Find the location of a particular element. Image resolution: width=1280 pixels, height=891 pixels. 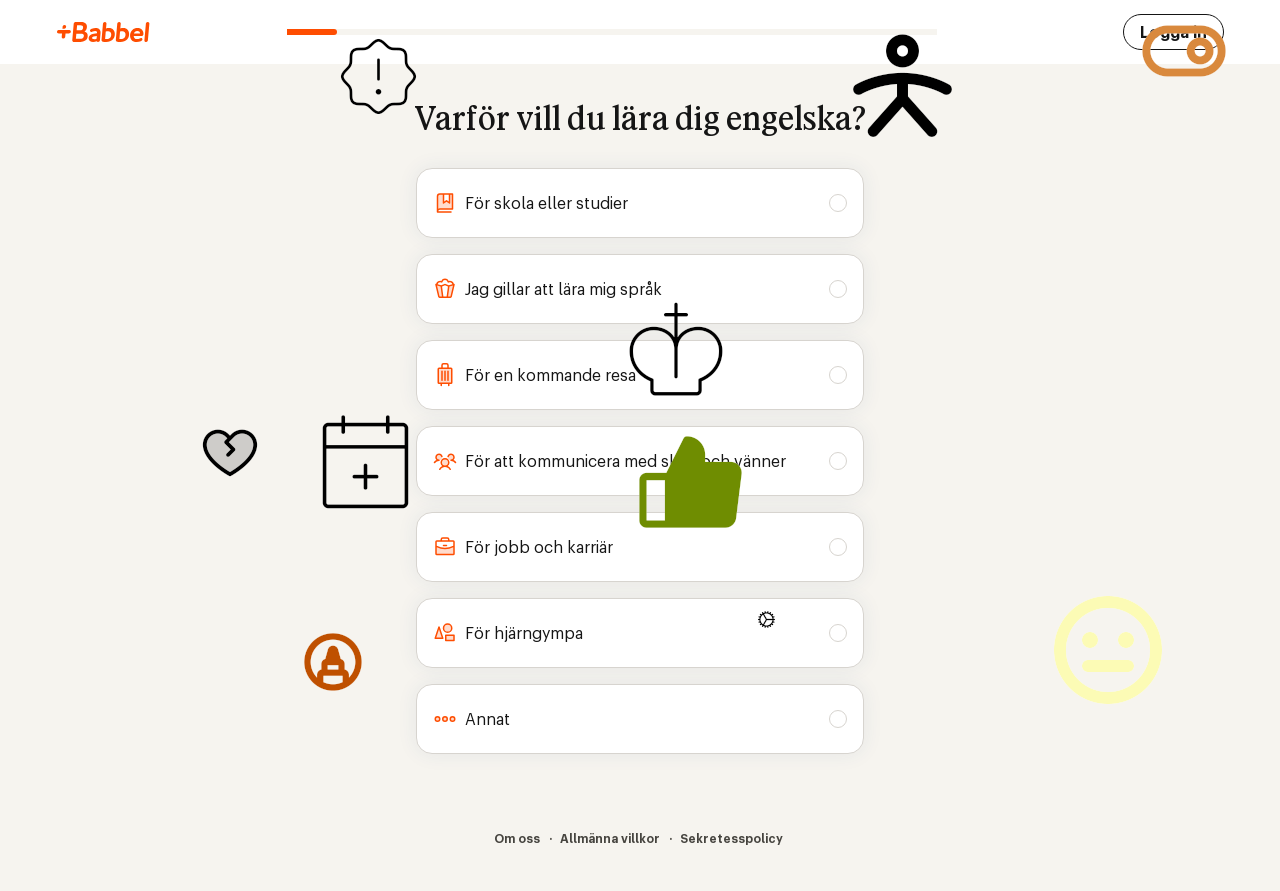

like or approve content is located at coordinates (690, 487).